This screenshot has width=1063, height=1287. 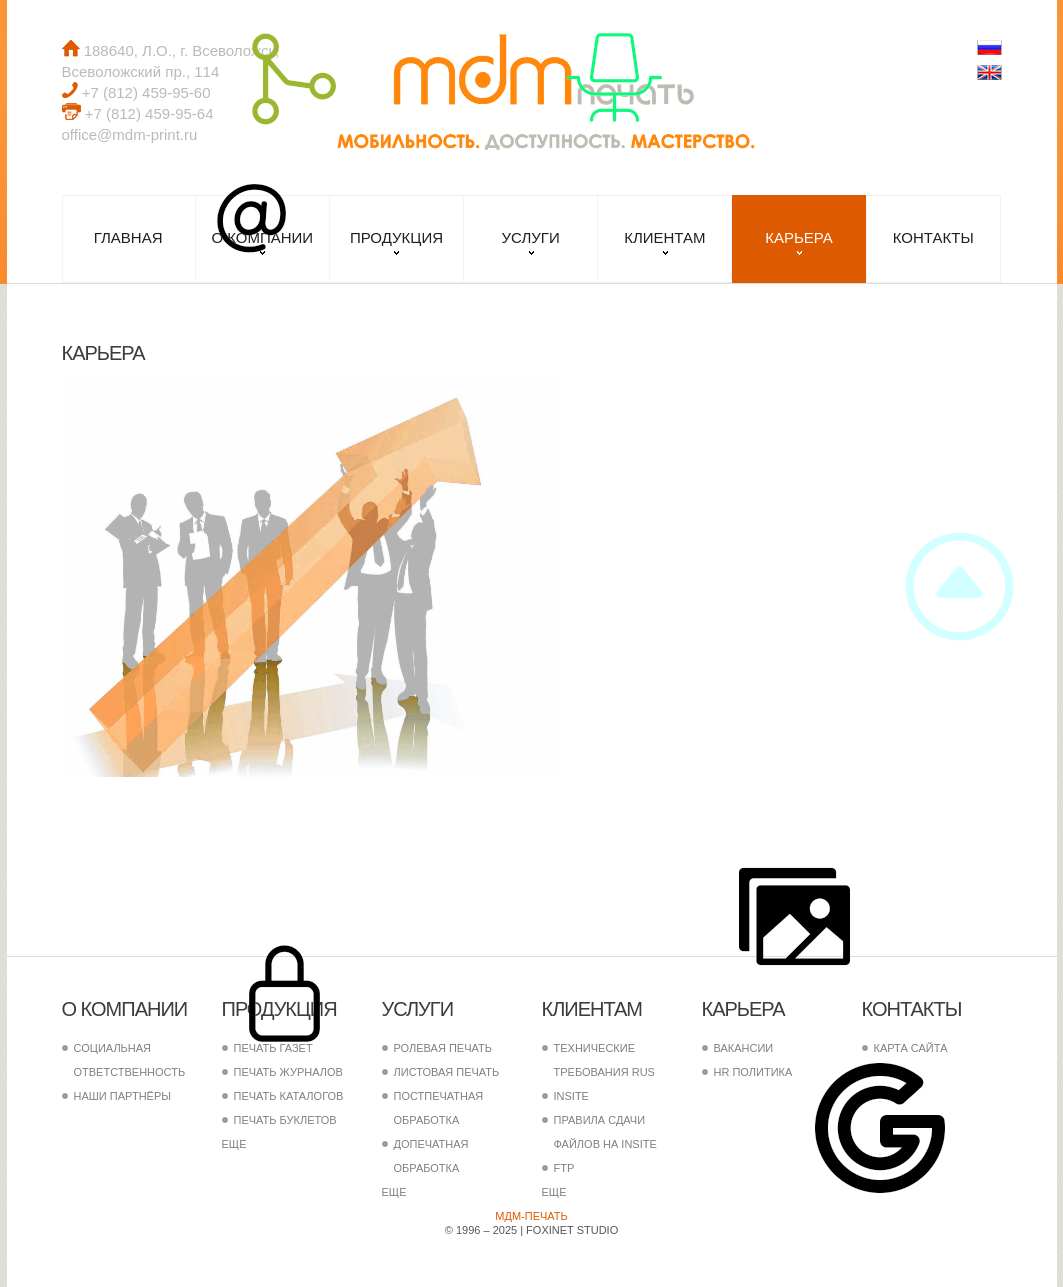 What do you see at coordinates (880, 1128) in the screenshot?
I see `sign in with Google` at bounding box center [880, 1128].